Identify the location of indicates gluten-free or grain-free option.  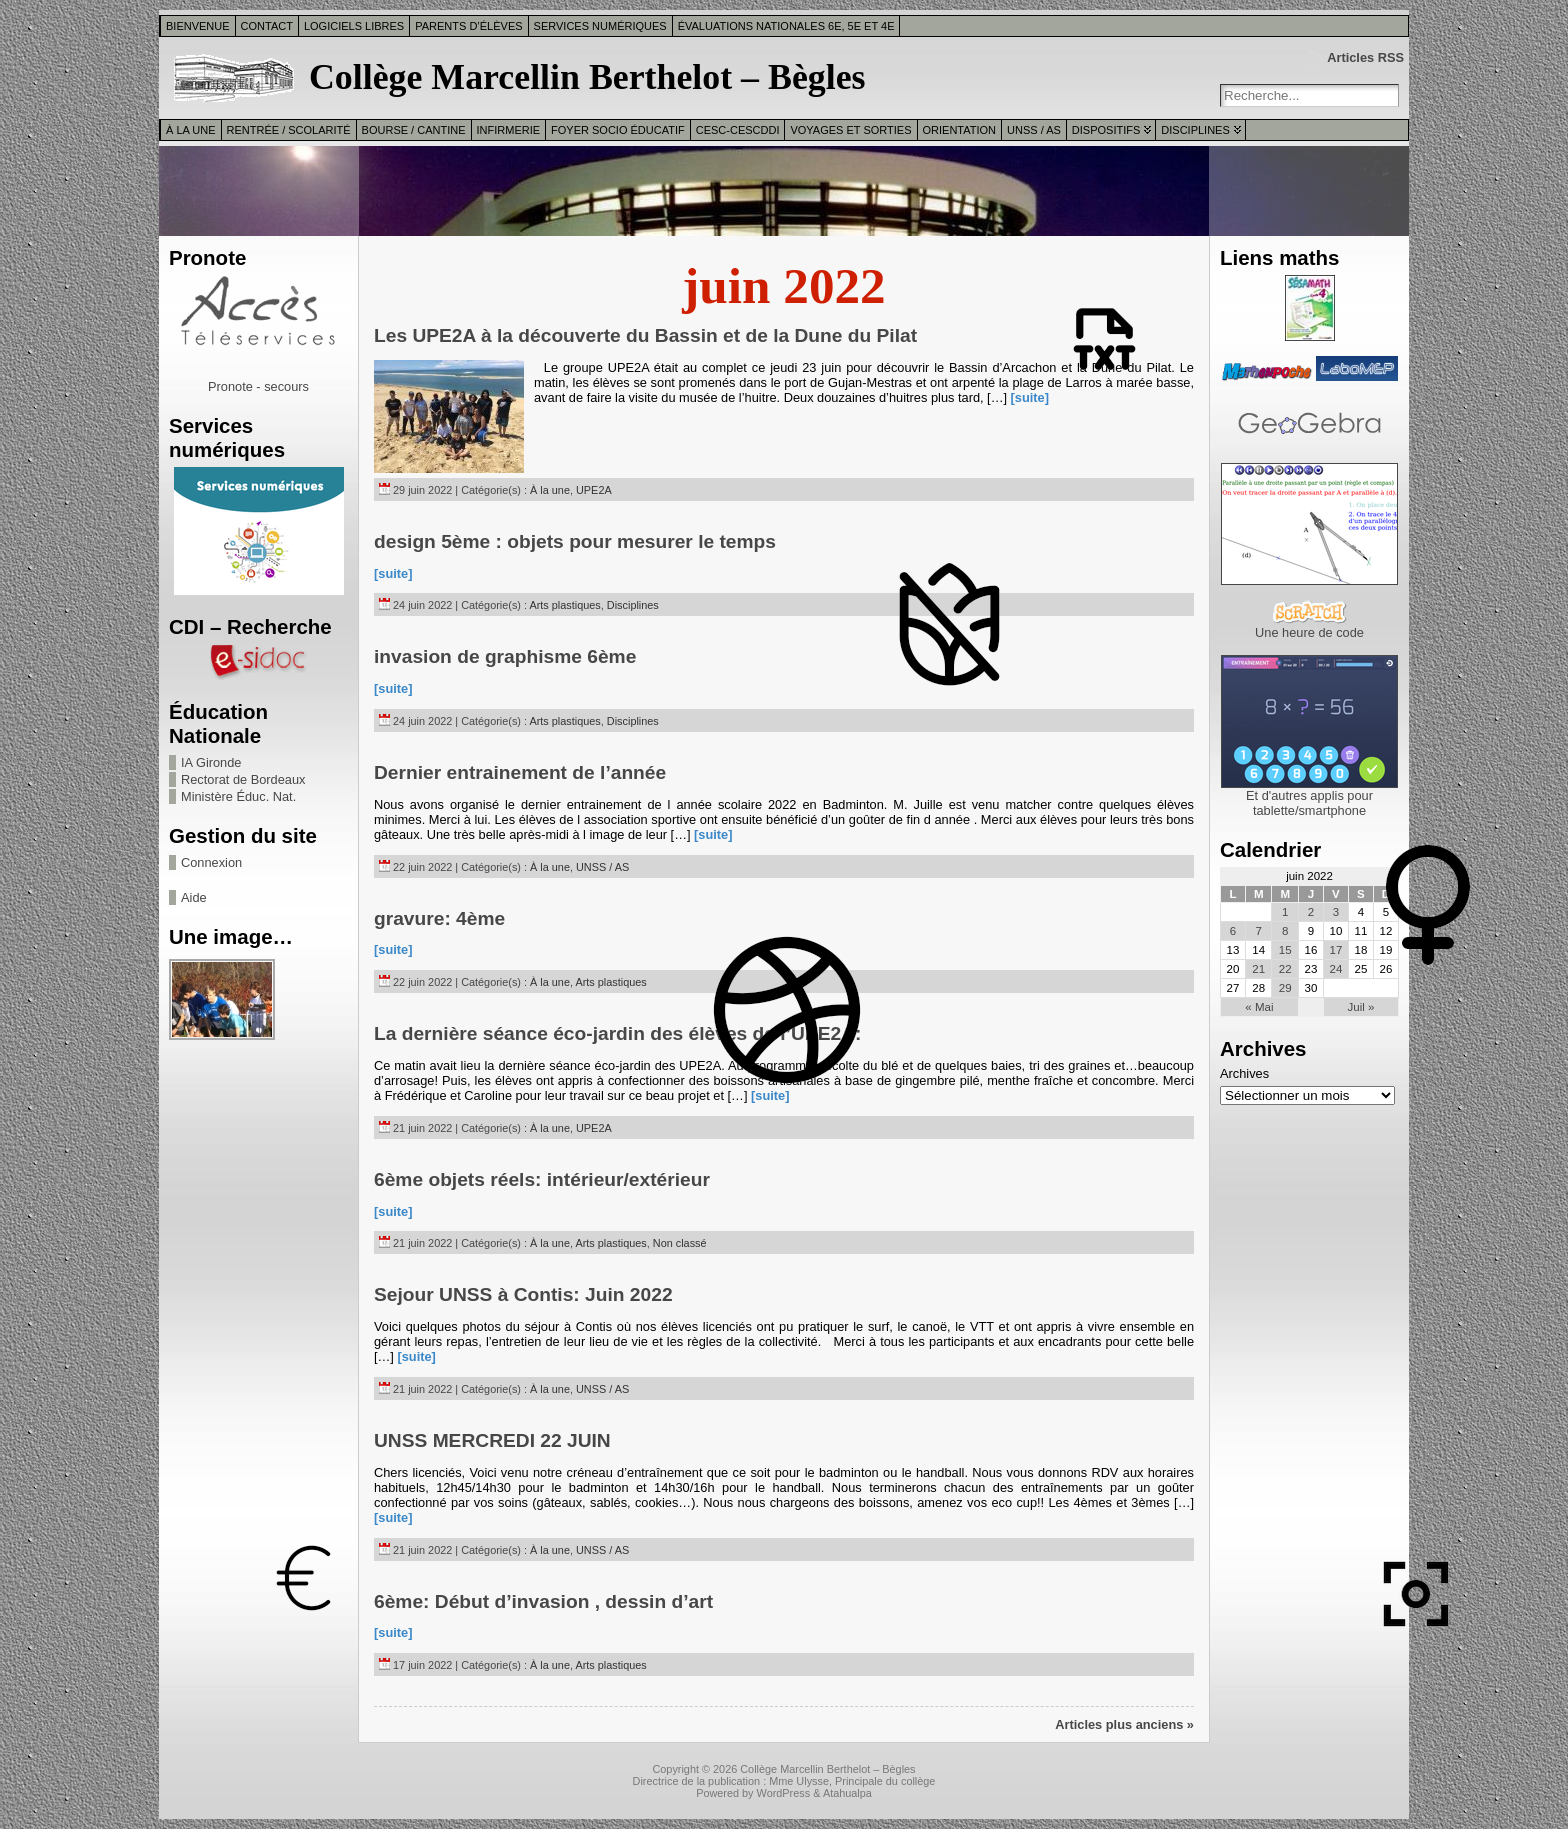
(949, 626).